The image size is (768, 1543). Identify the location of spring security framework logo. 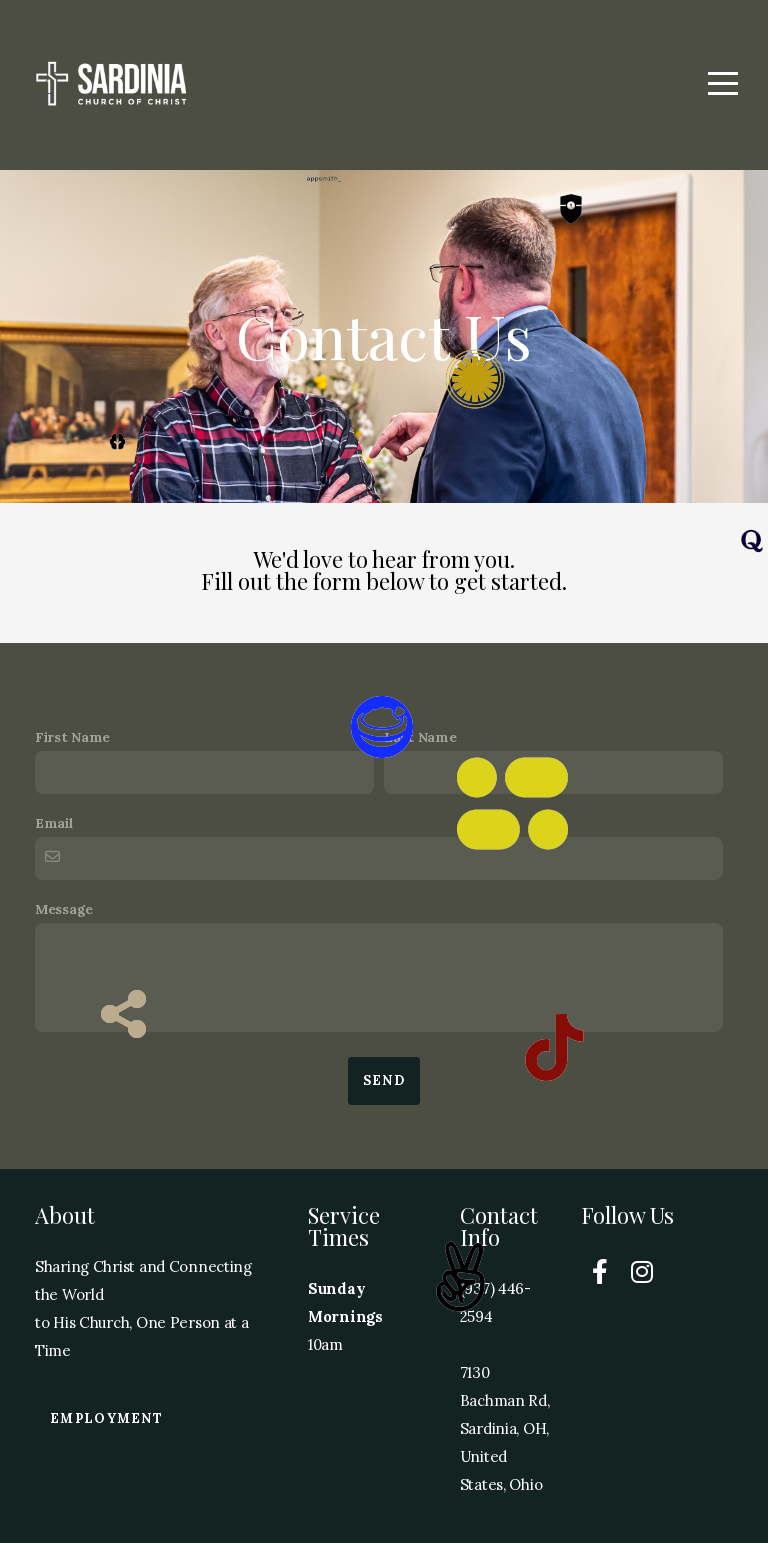
(571, 209).